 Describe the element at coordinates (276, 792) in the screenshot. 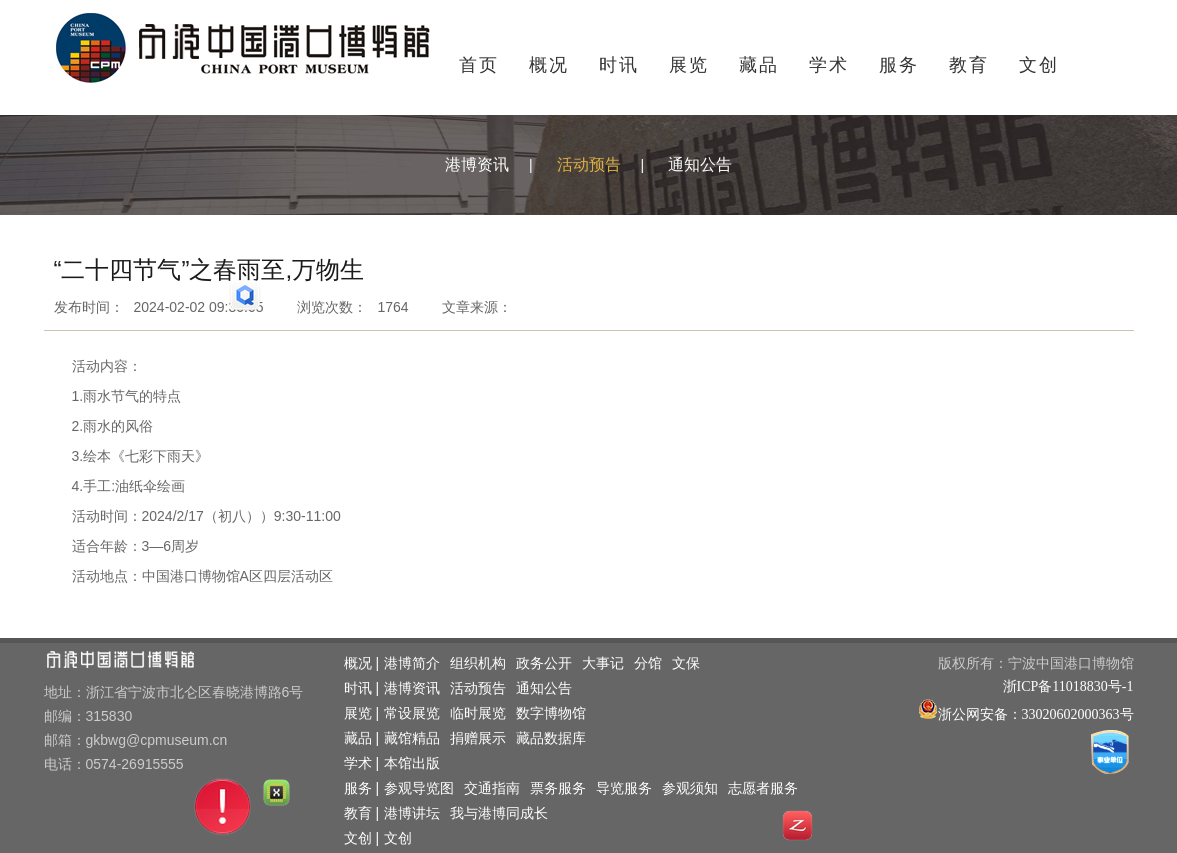

I see `open CPU-X system information app` at that location.